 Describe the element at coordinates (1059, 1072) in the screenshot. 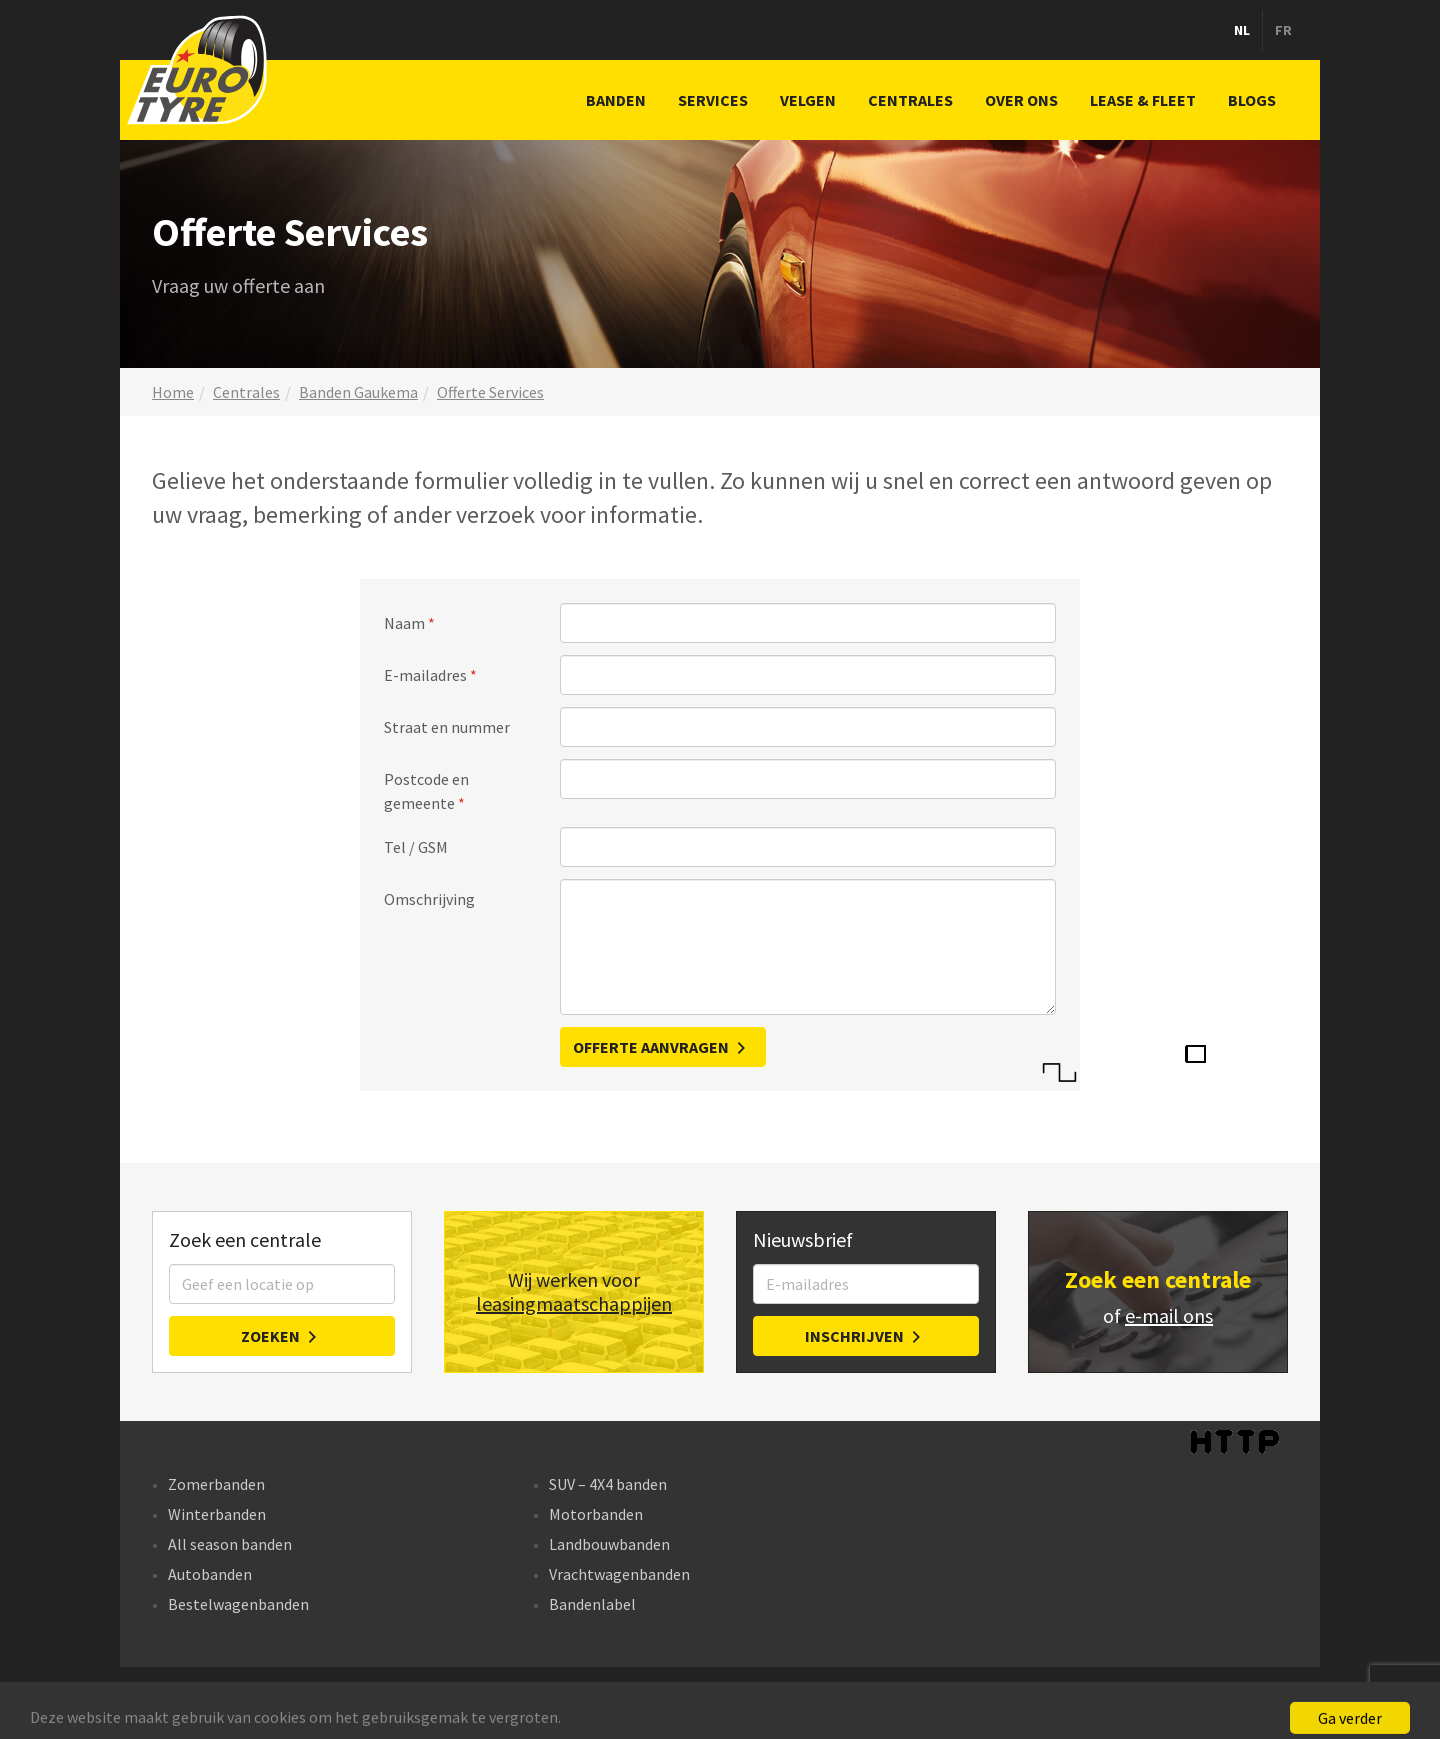

I see `toggle square wave audio signal` at that location.